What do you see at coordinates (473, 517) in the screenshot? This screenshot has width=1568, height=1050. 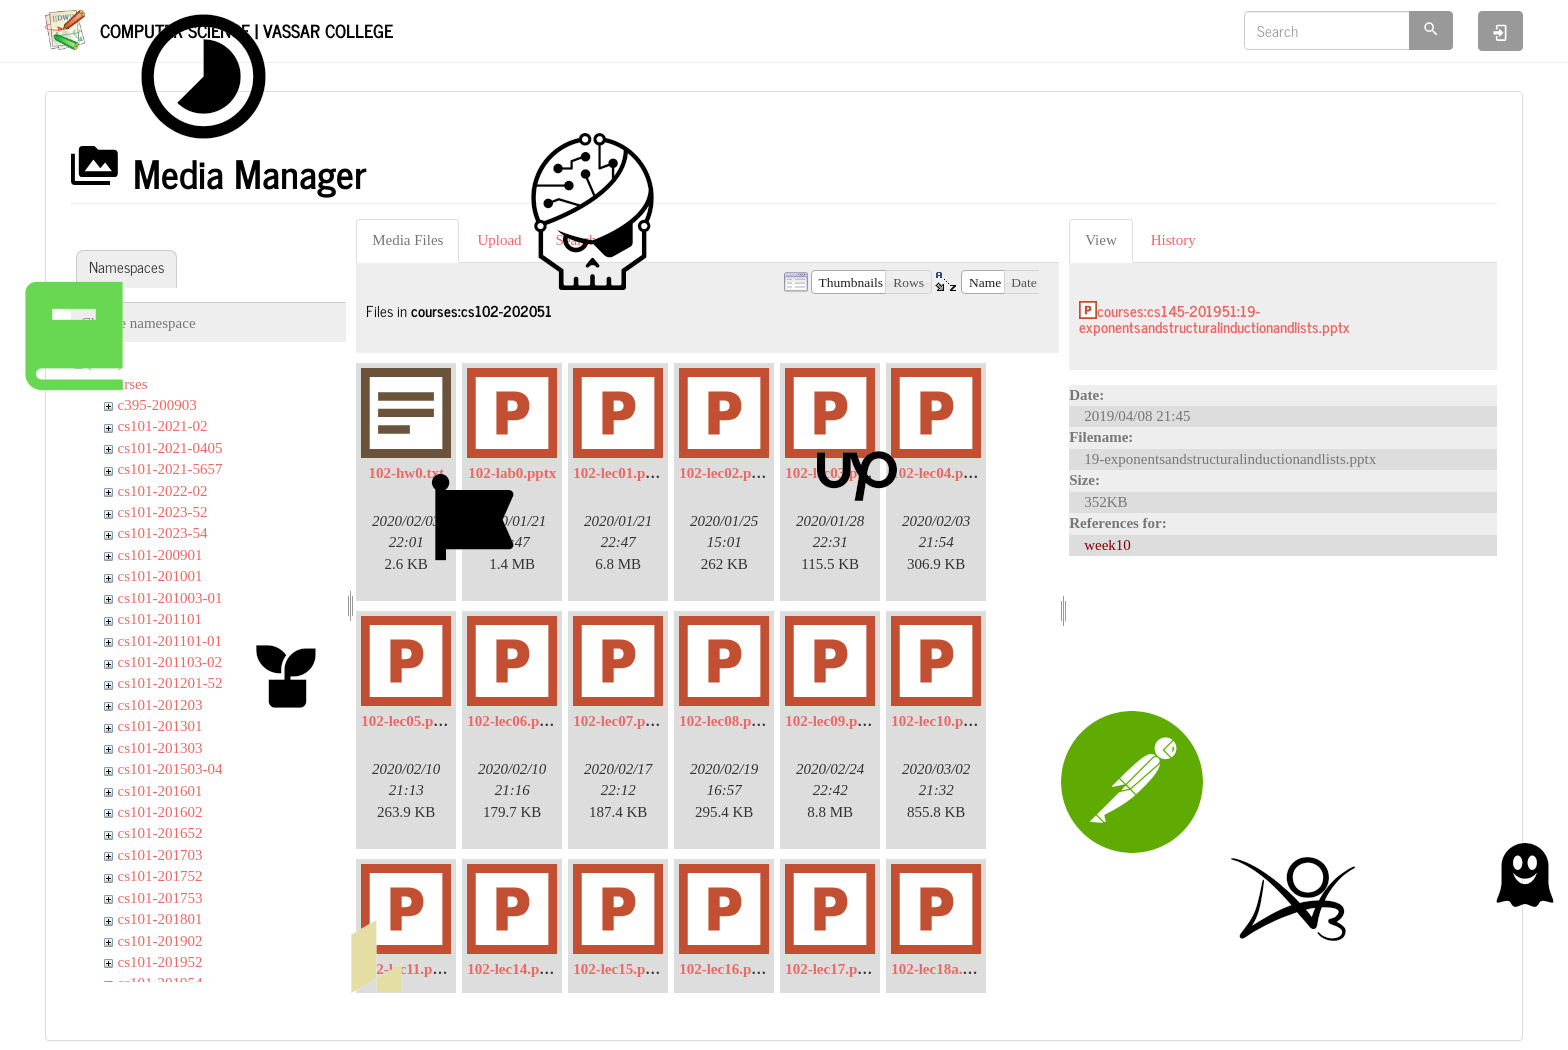 I see `font awesome brand logo` at bounding box center [473, 517].